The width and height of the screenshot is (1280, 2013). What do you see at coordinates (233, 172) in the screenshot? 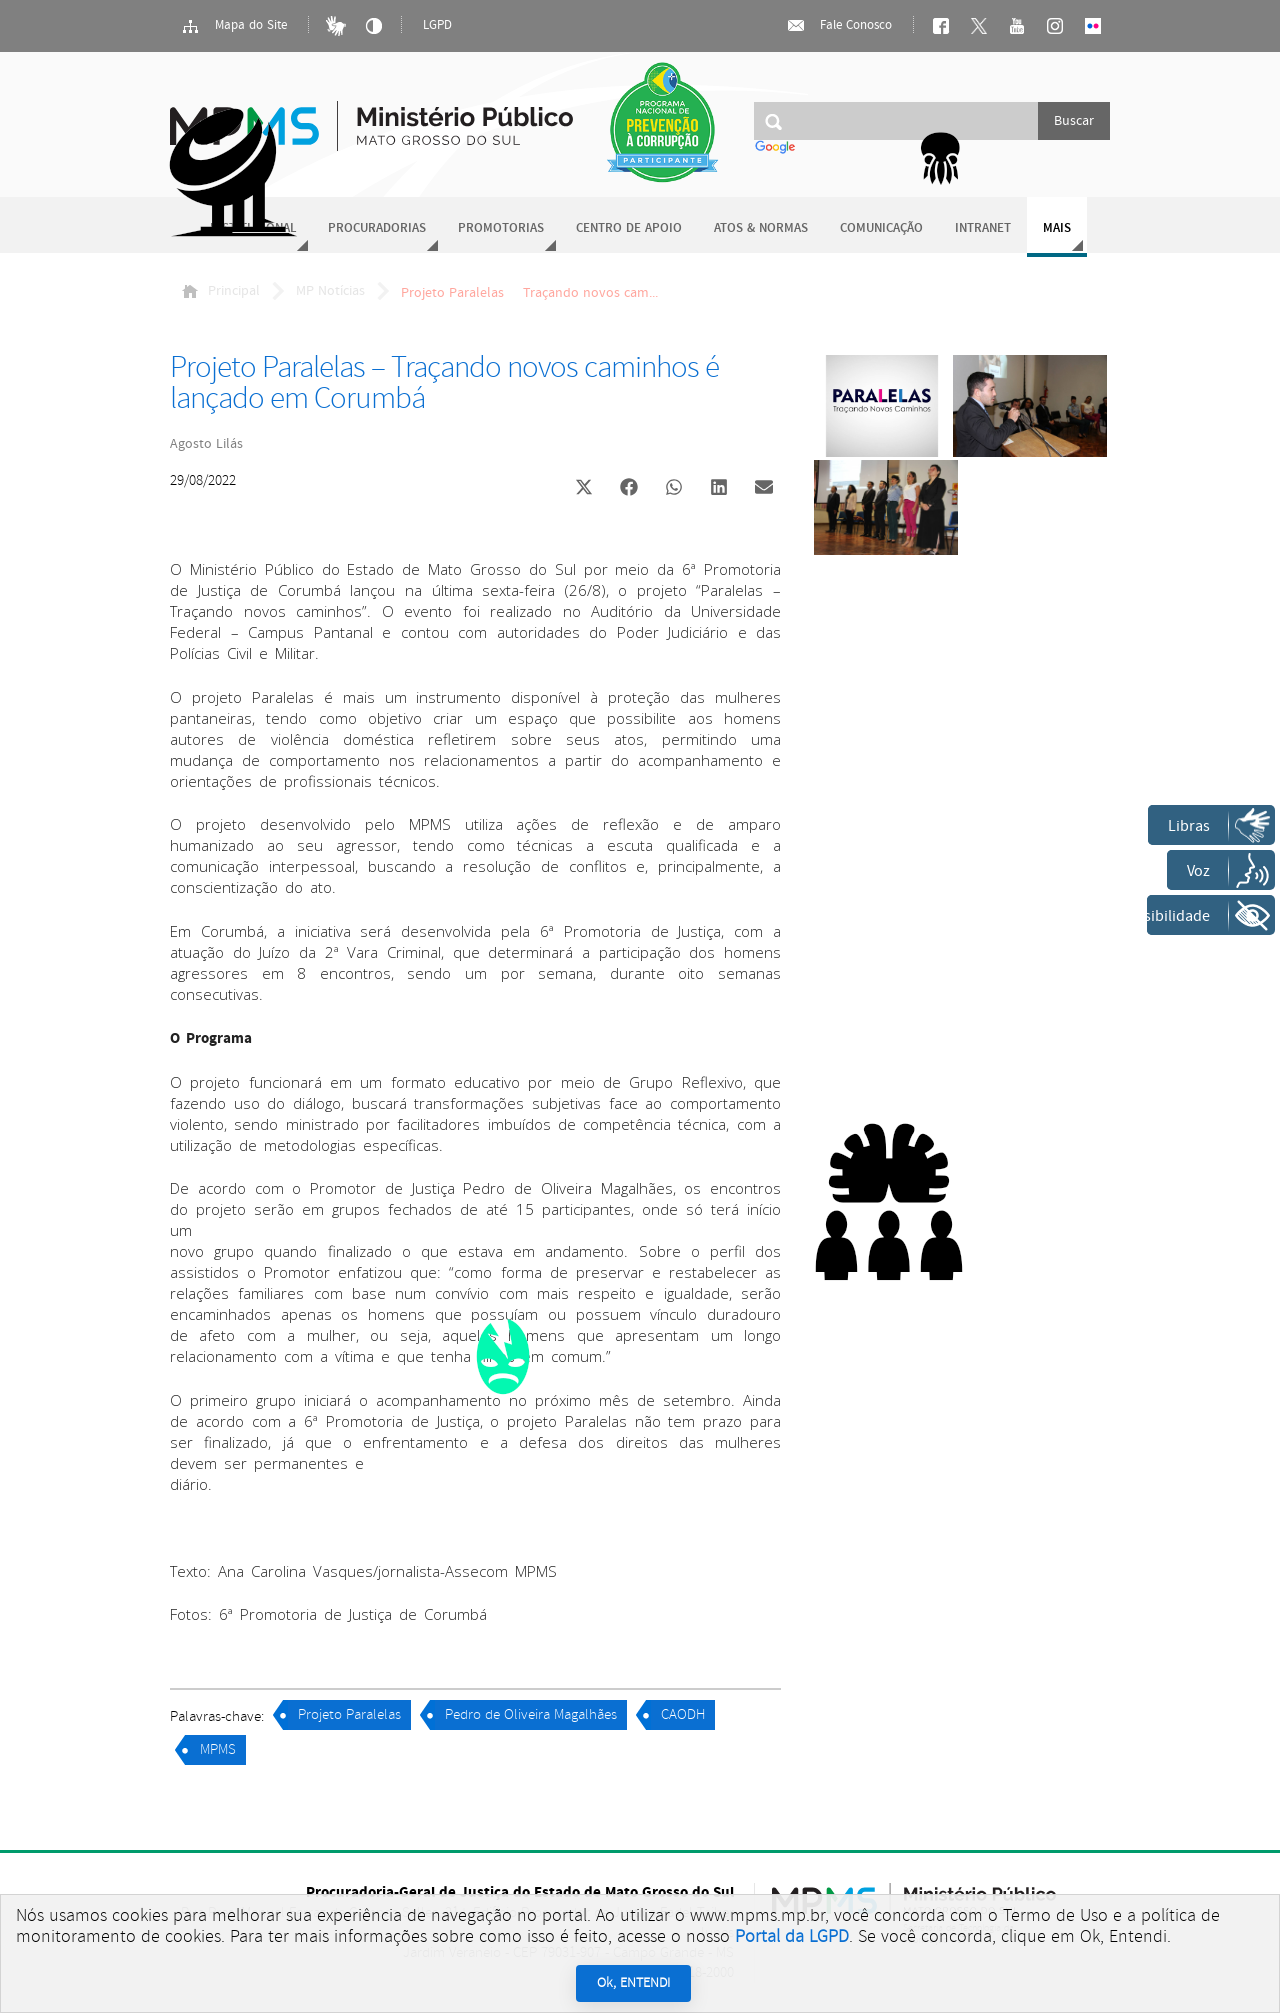
I see `satellite dish or radar antenna icon` at bounding box center [233, 172].